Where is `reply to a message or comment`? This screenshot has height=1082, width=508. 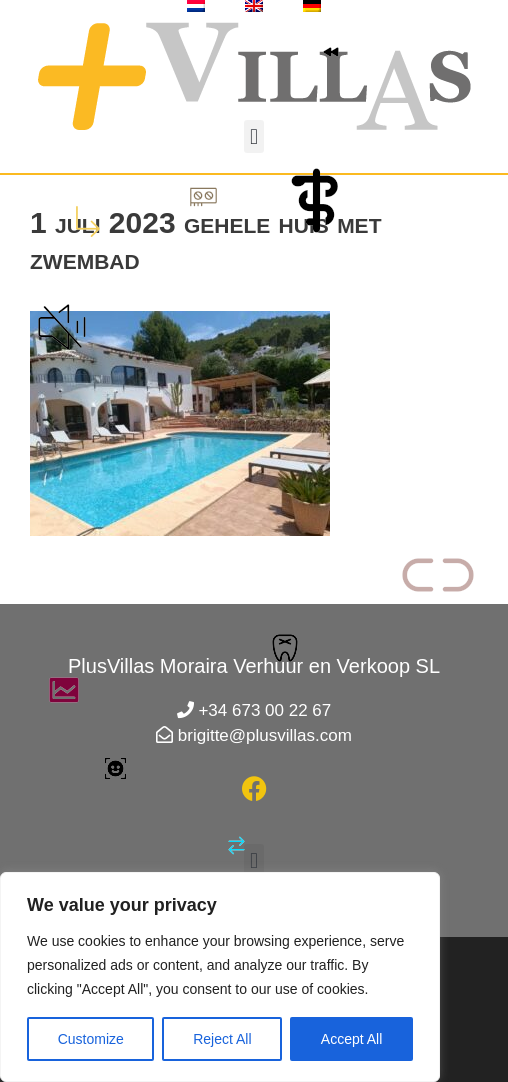 reply to a message or comment is located at coordinates (85, 221).